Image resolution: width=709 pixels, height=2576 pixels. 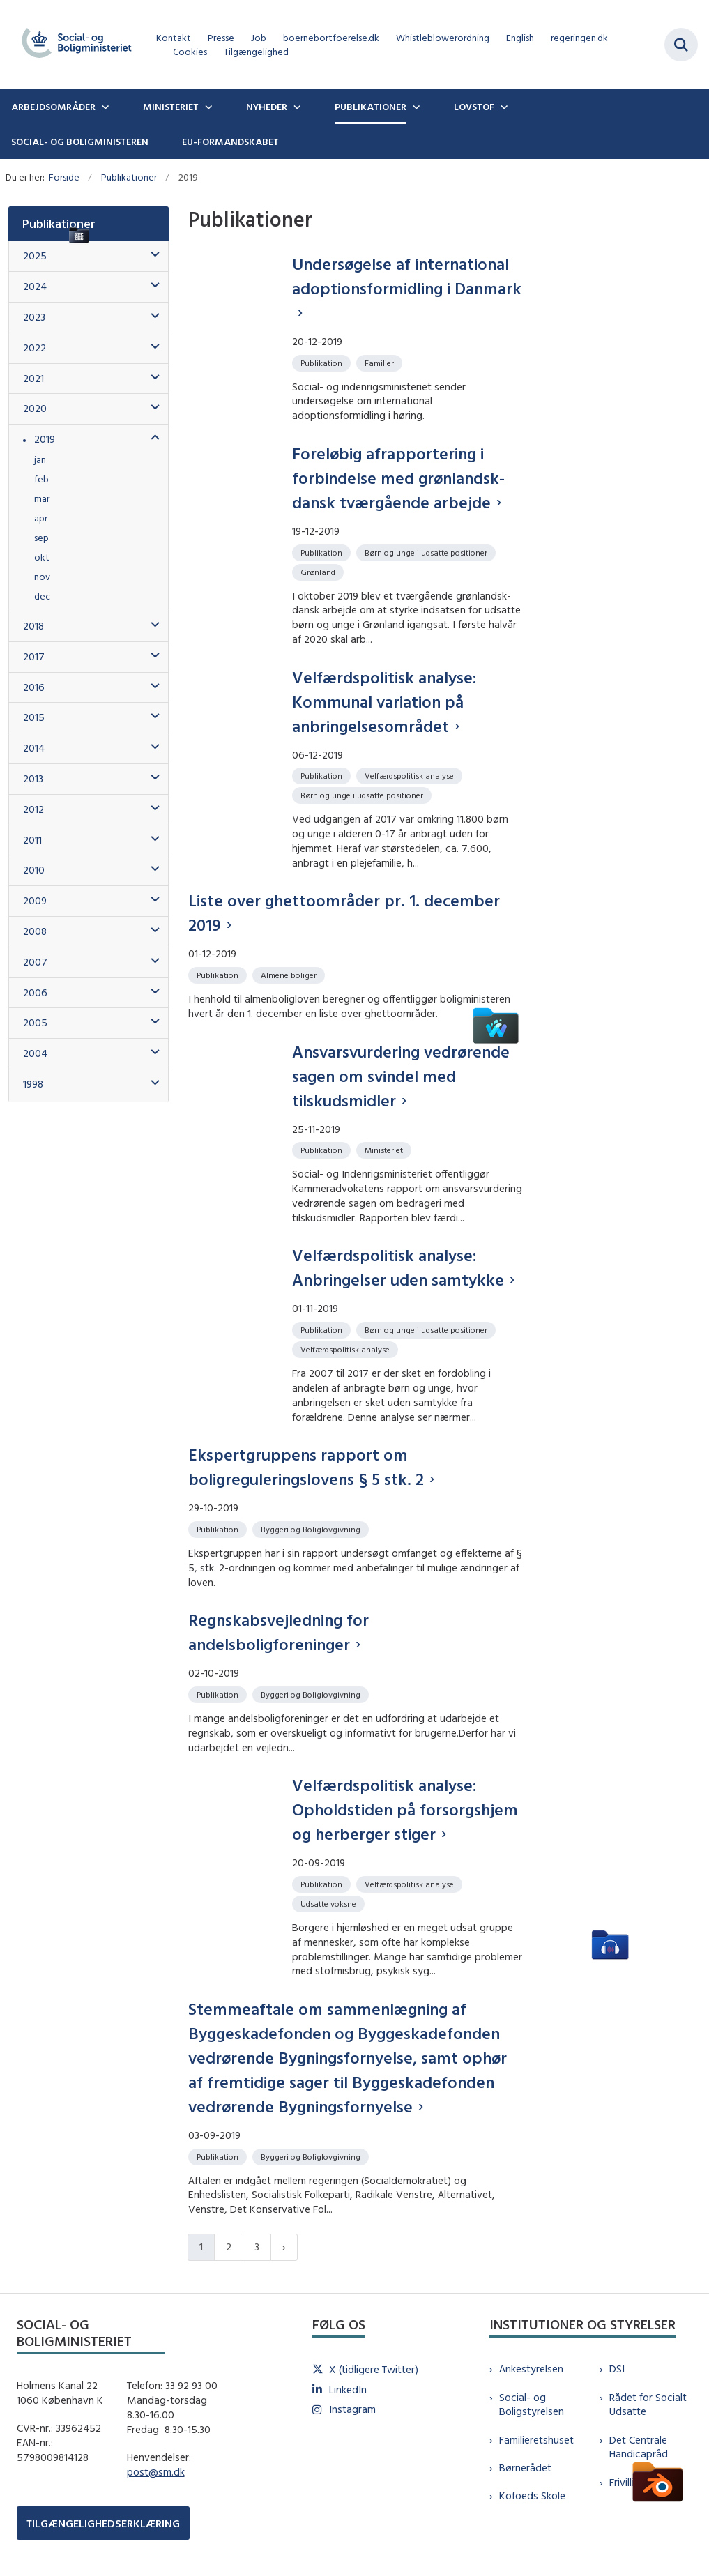 I want to click on open waterfox browser files folder, so click(x=496, y=1027).